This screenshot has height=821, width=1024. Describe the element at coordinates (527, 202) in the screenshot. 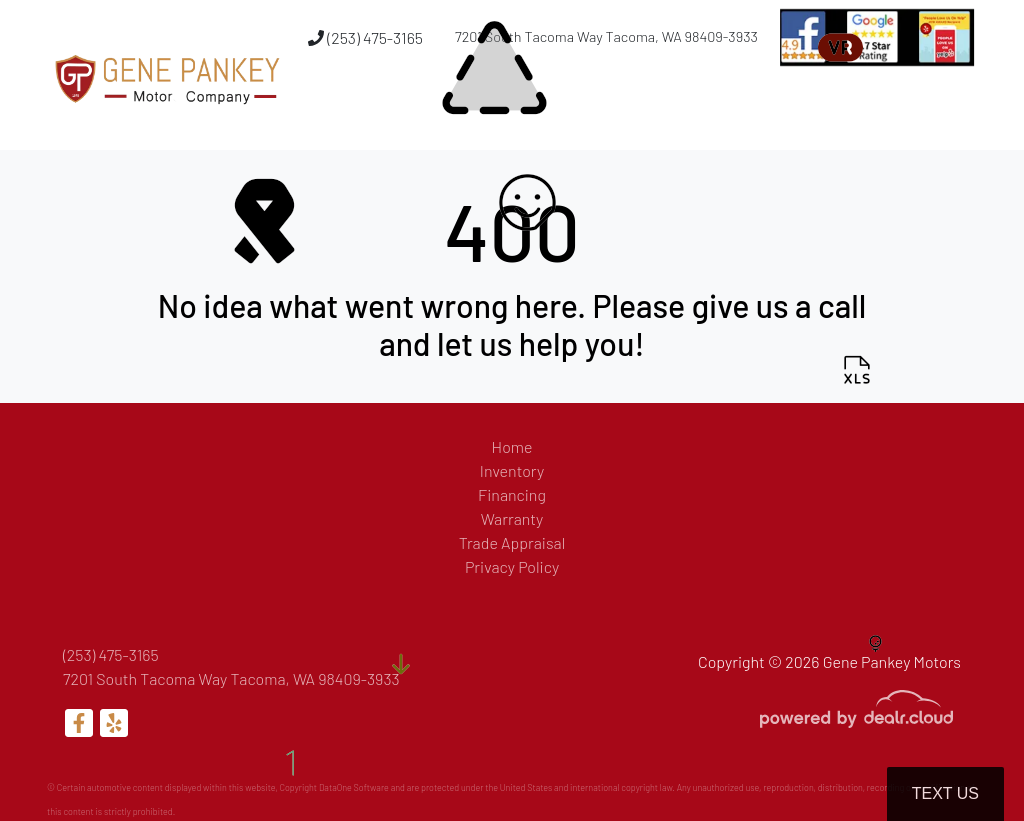

I see `add a sticker to your message` at that location.